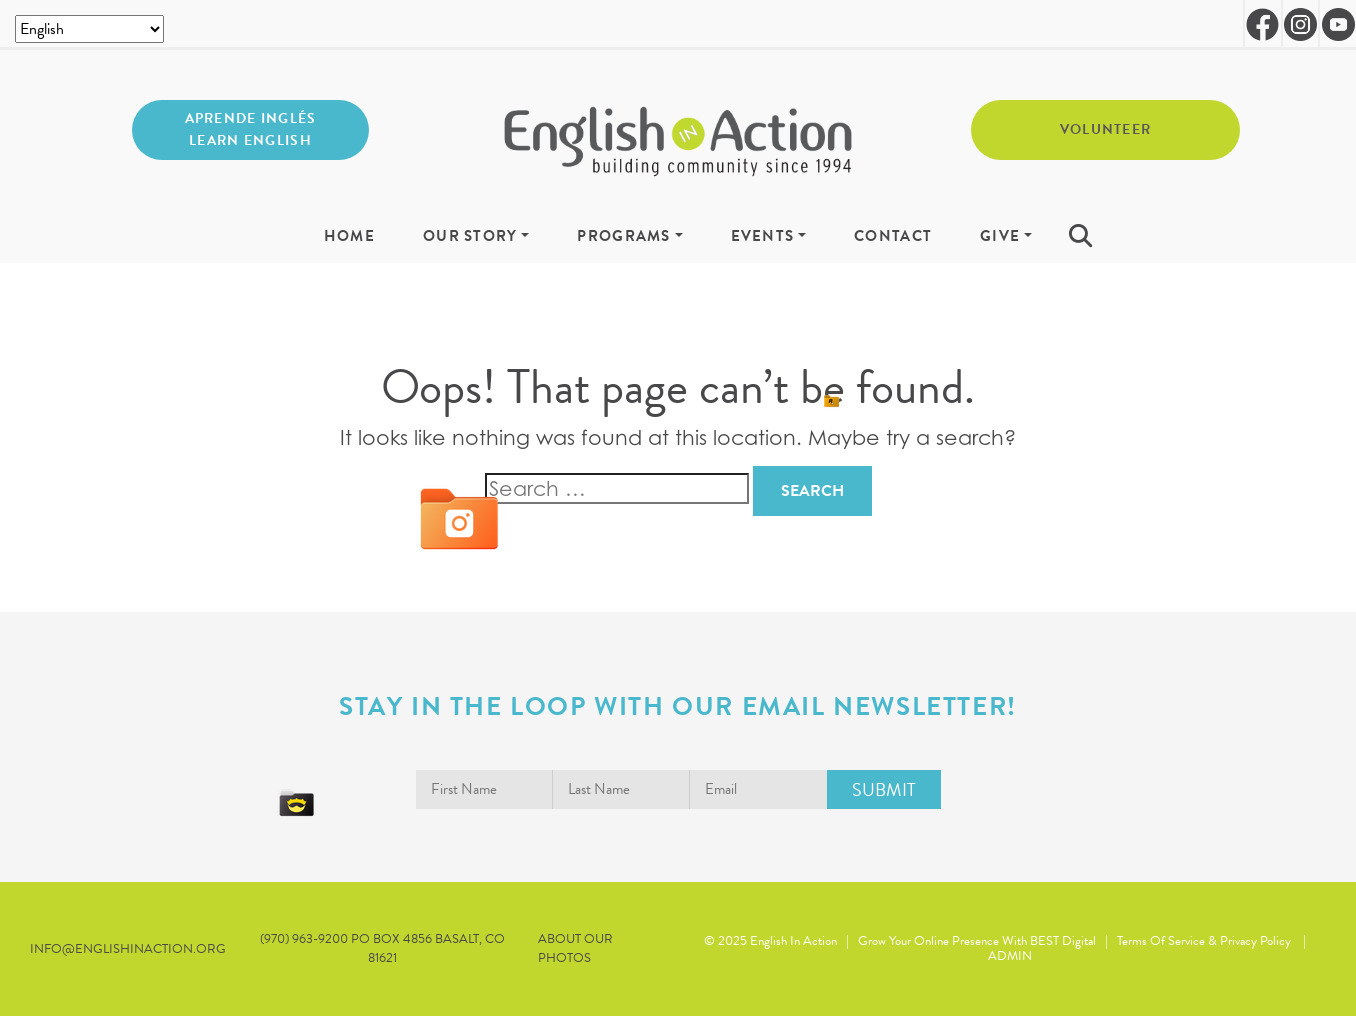 Image resolution: width=1356 pixels, height=1016 pixels. What do you see at coordinates (831, 401) in the screenshot?
I see `folder containing Rockstar Games files or installations` at bounding box center [831, 401].